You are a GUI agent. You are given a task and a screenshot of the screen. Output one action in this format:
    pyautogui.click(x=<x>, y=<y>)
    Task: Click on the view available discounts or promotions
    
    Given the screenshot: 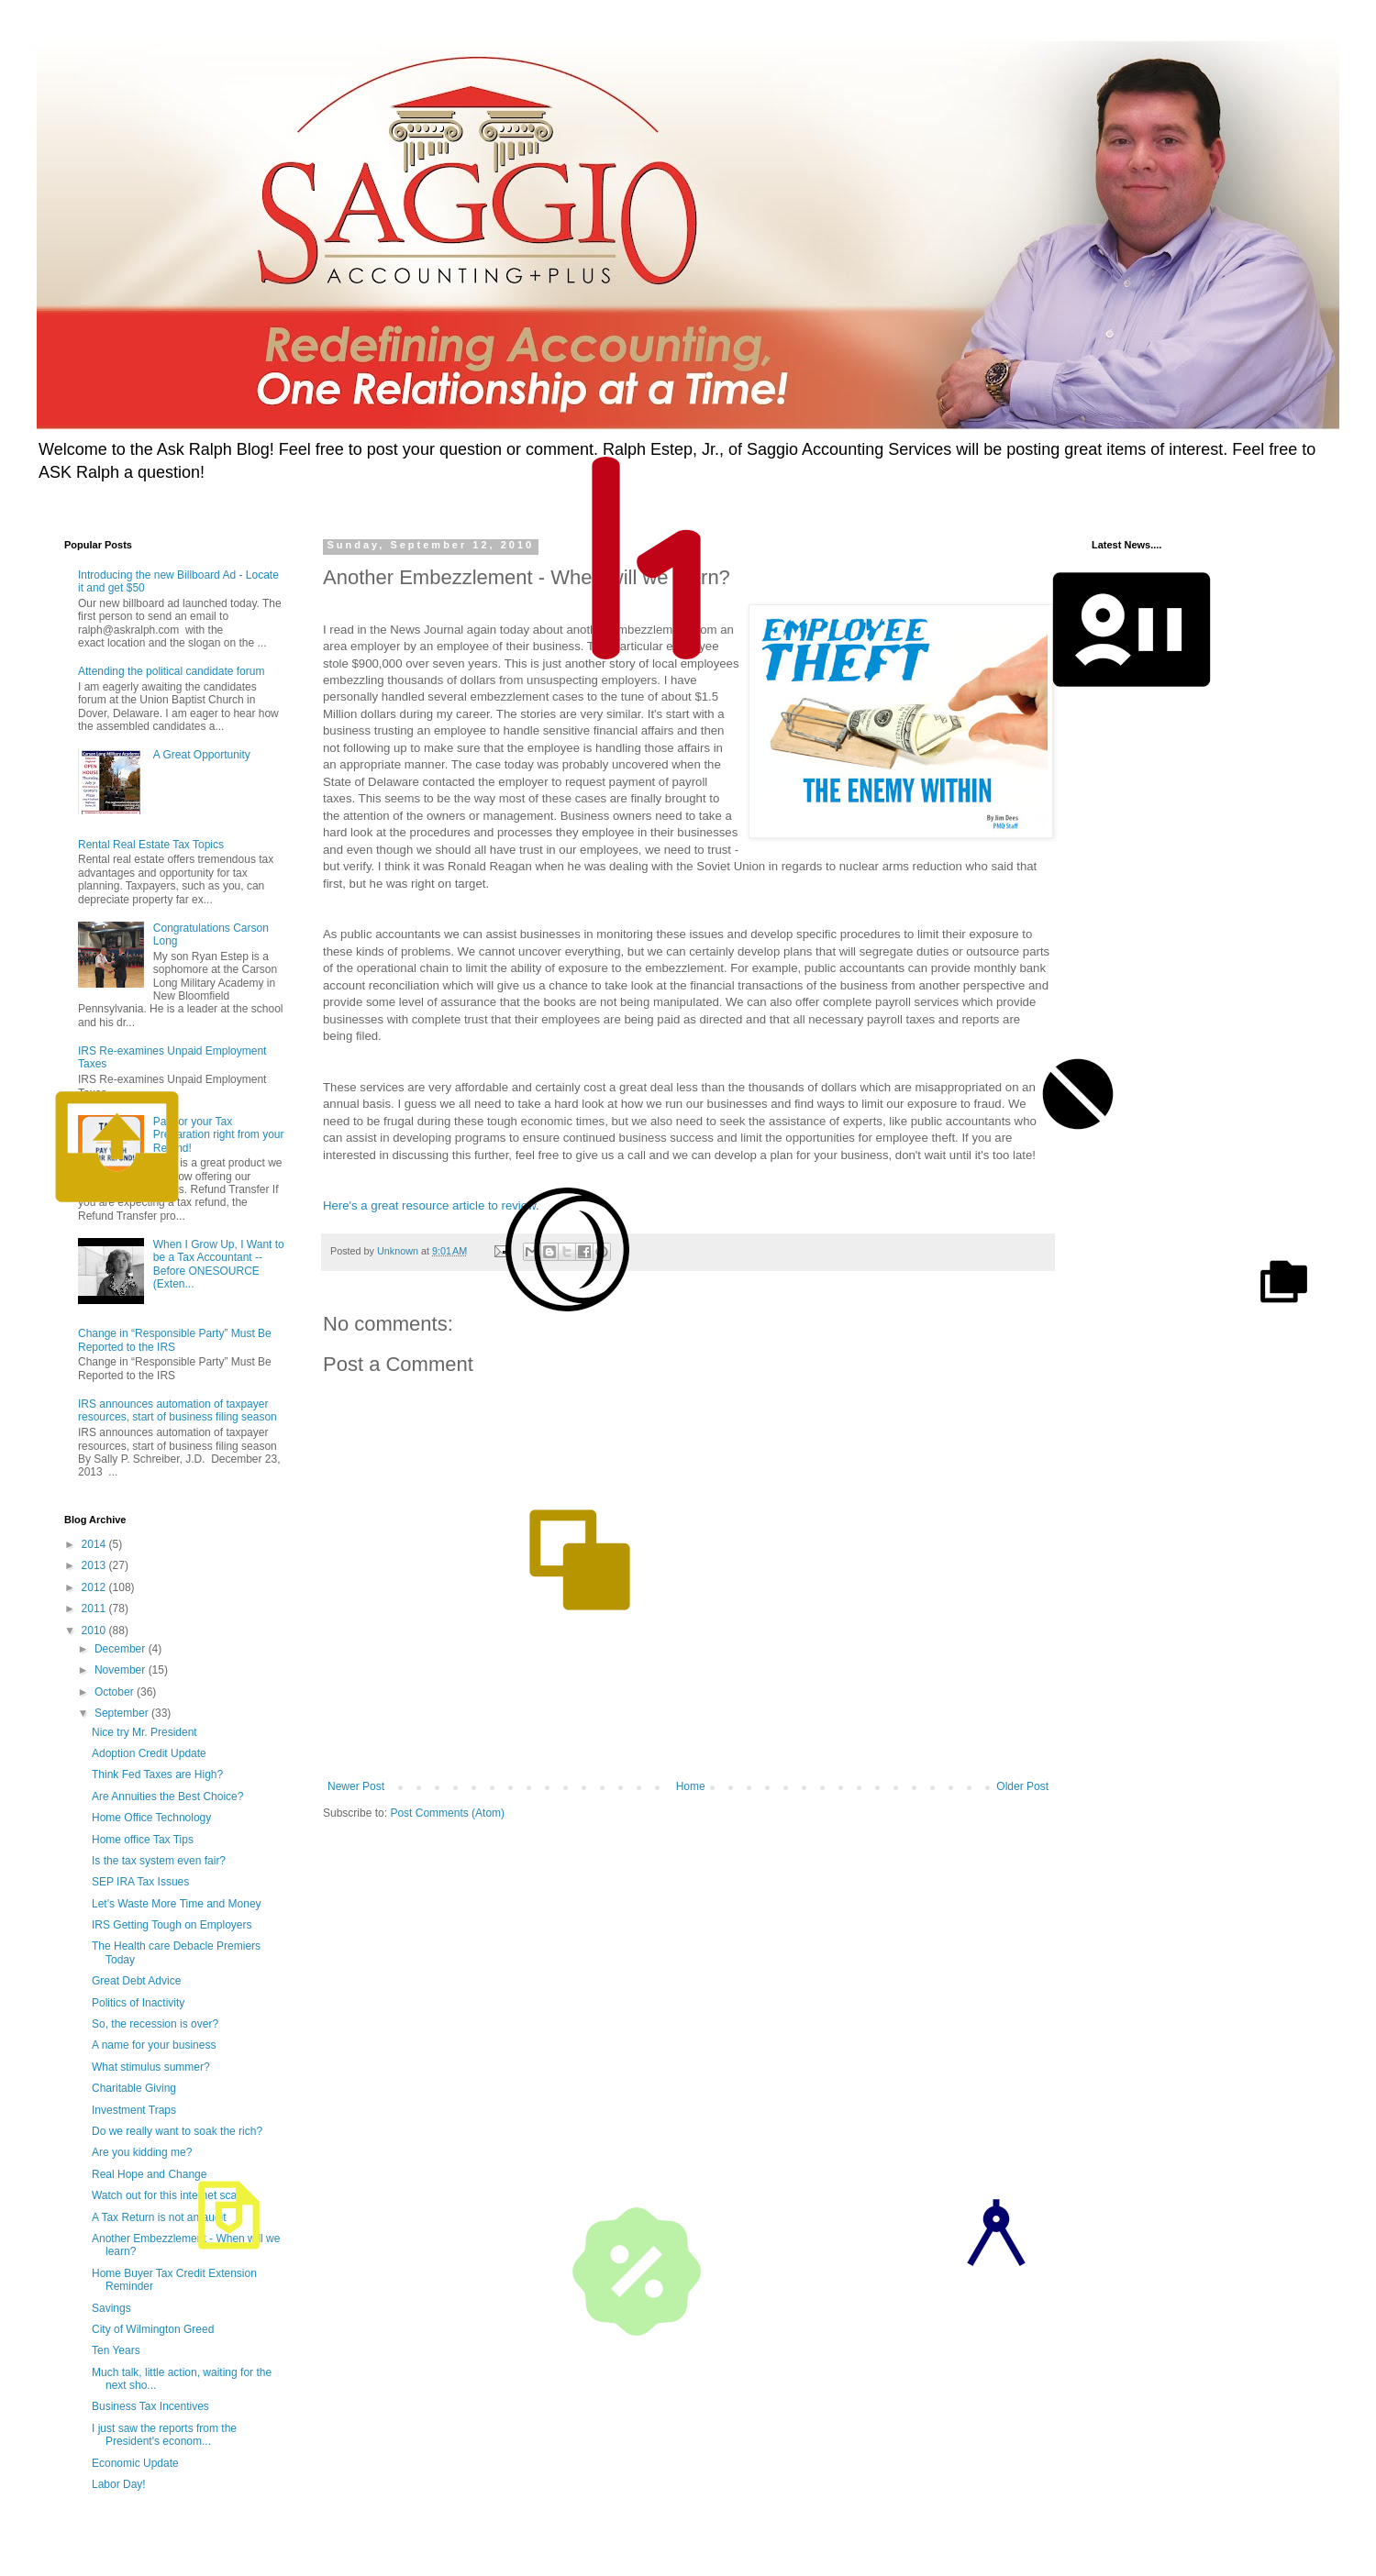 What is the action you would take?
    pyautogui.click(x=637, y=2272)
    